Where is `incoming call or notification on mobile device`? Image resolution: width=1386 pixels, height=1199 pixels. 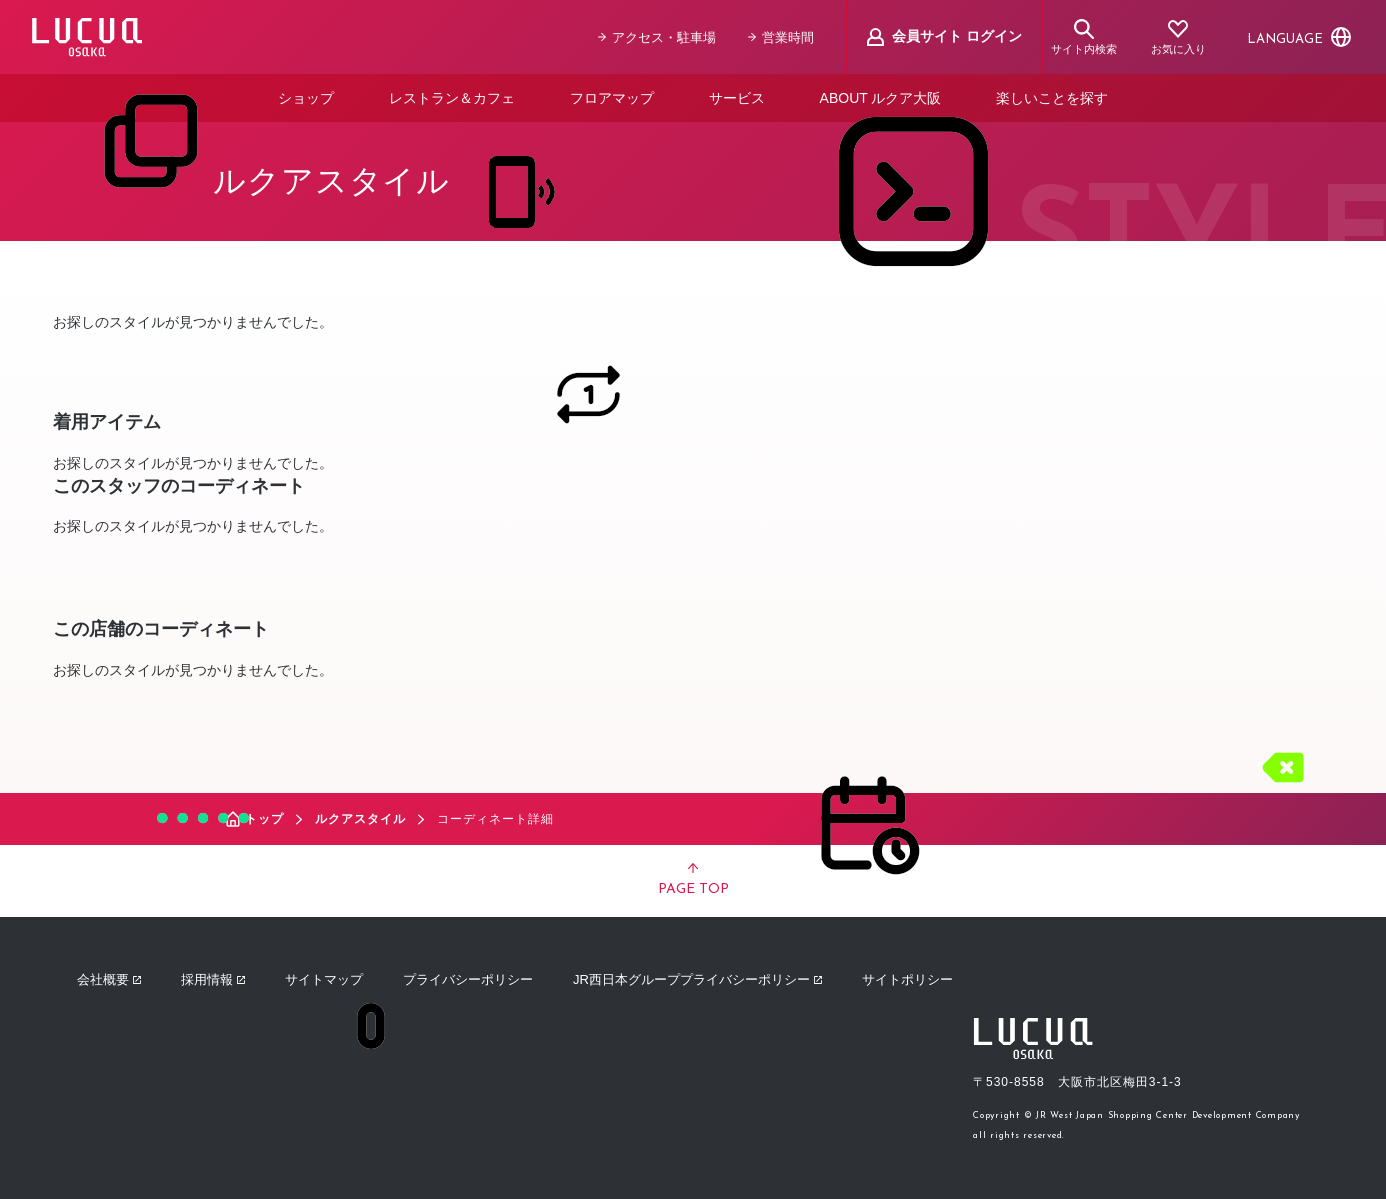 incoming call or notification on mobile device is located at coordinates (522, 192).